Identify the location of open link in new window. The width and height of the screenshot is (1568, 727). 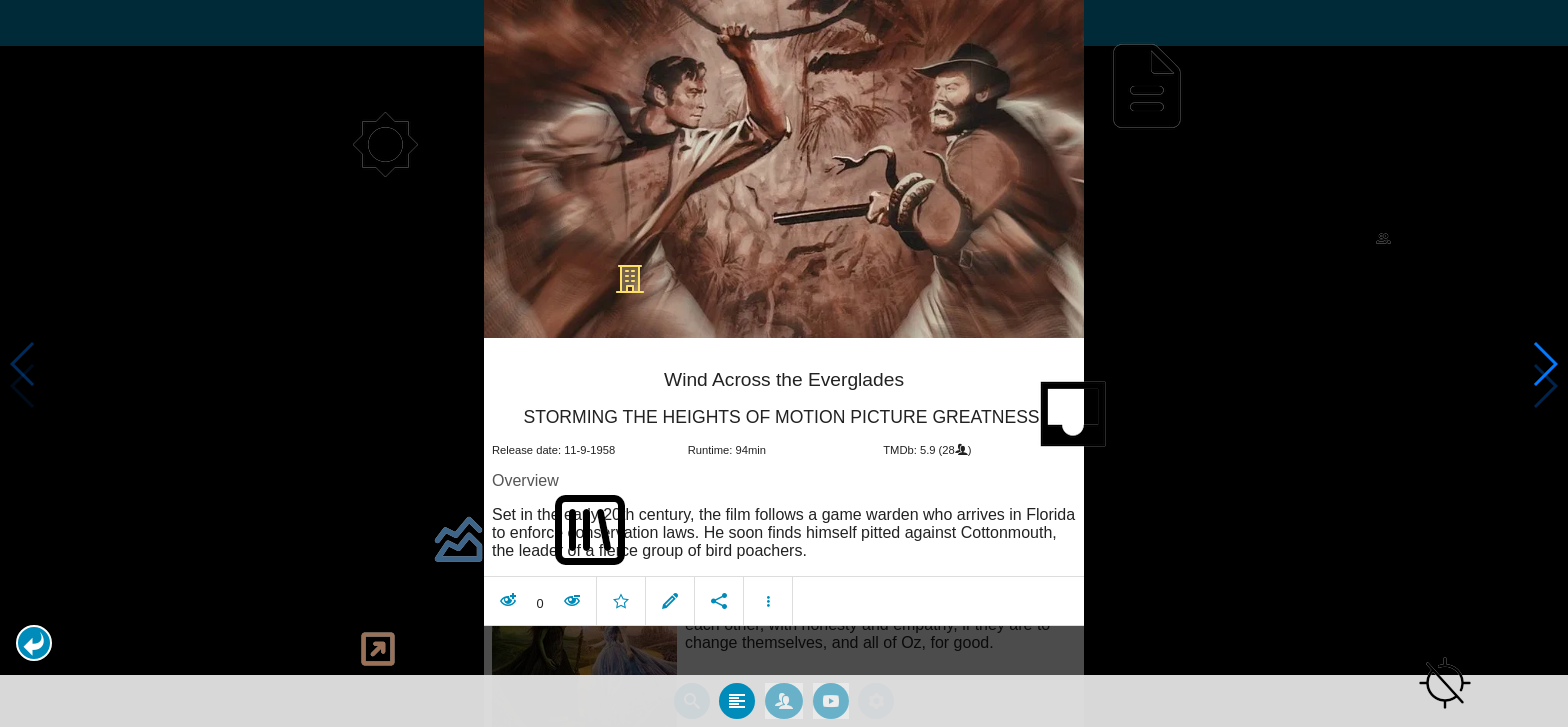
(378, 649).